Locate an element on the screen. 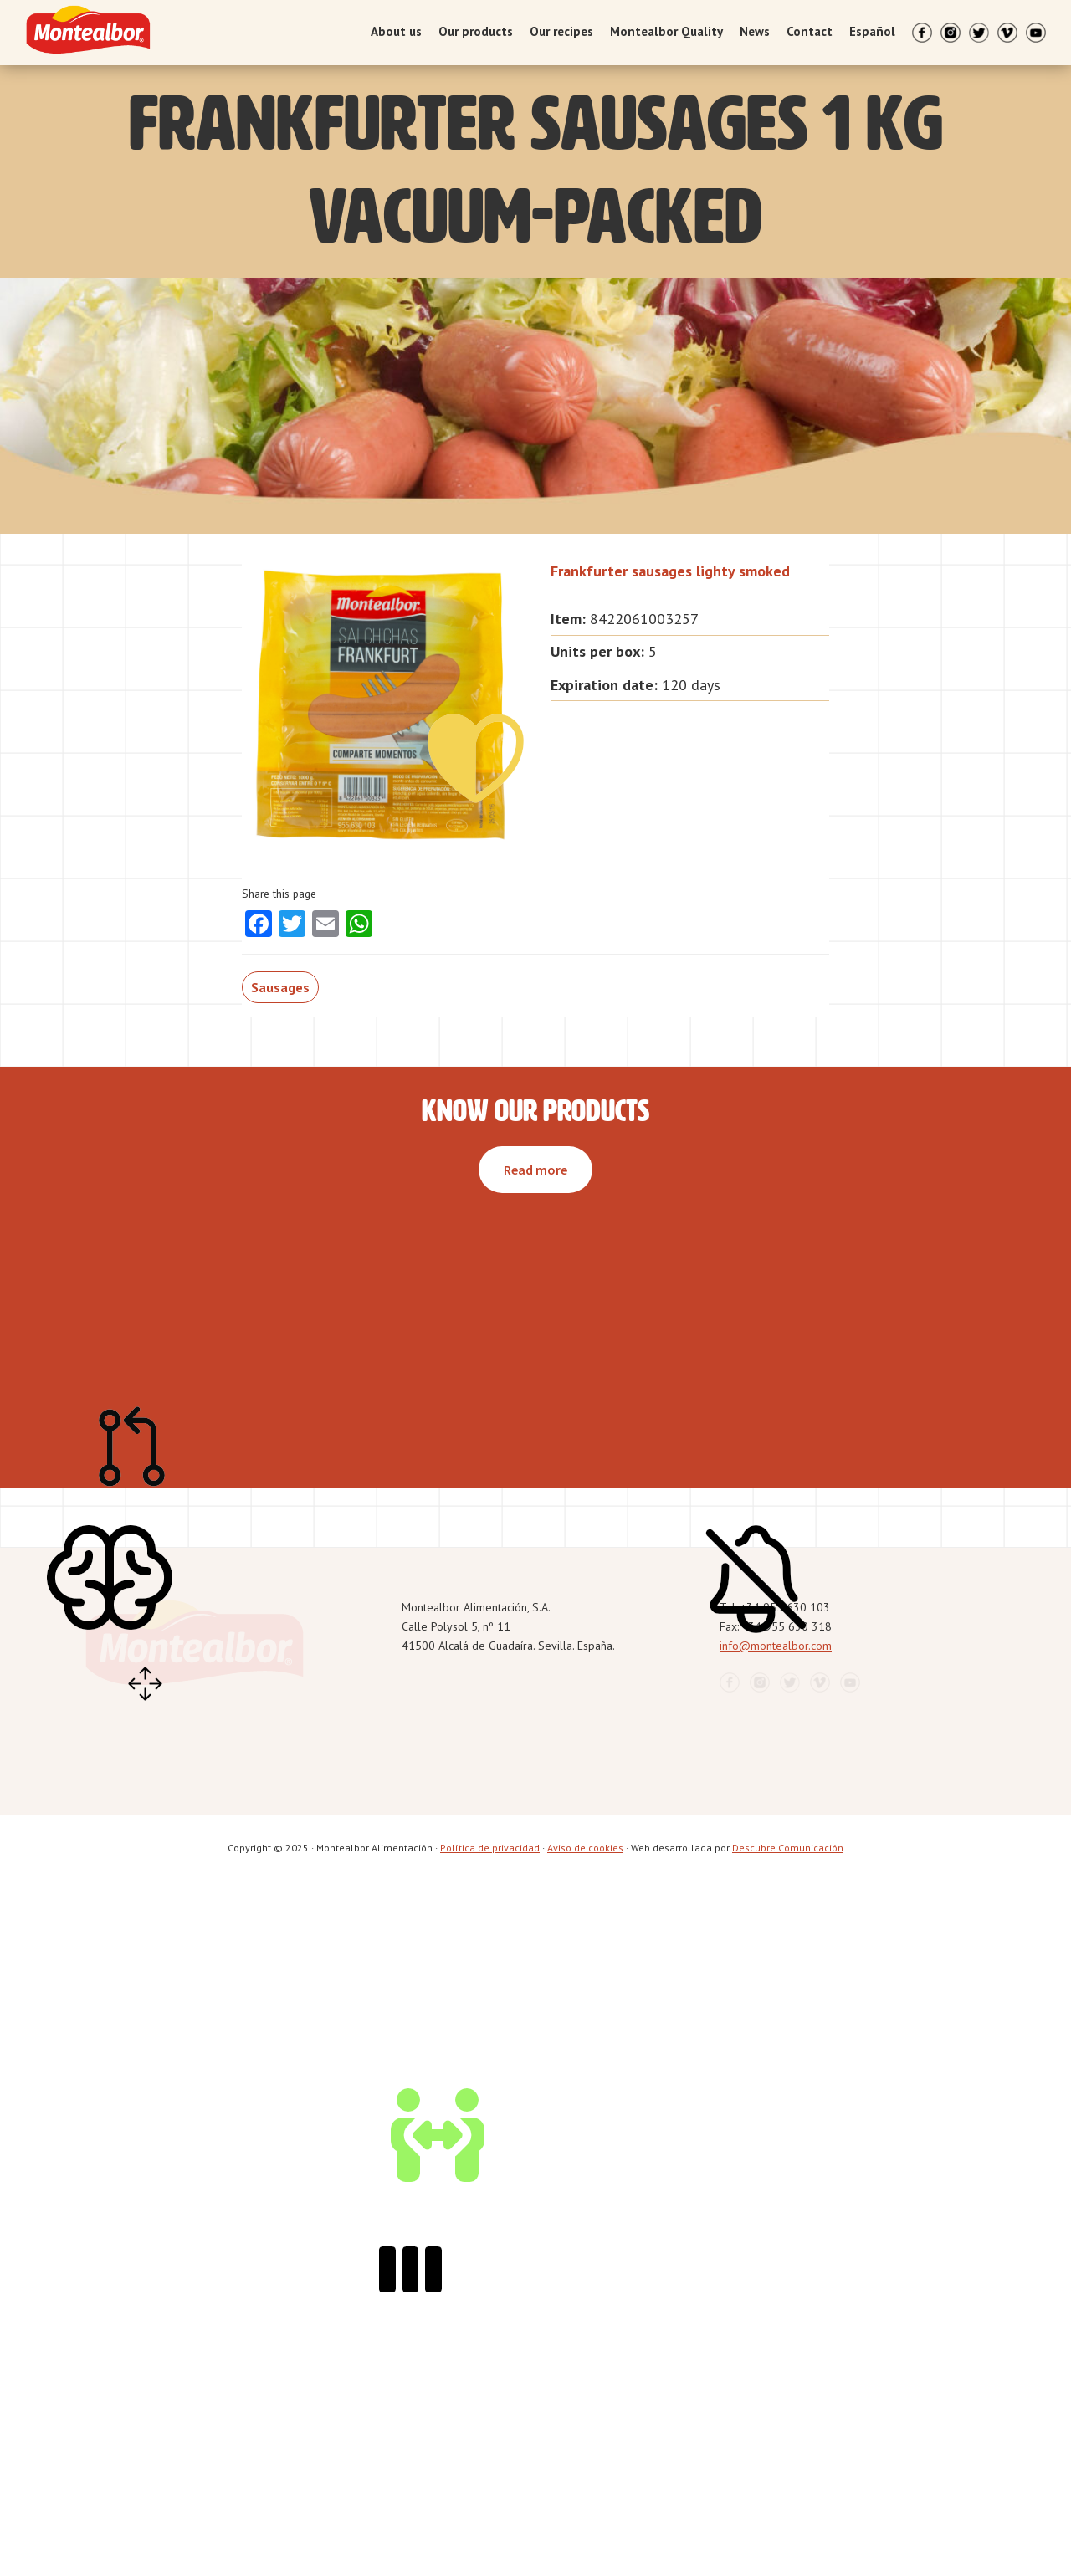  access AI or smart features is located at coordinates (110, 1580).